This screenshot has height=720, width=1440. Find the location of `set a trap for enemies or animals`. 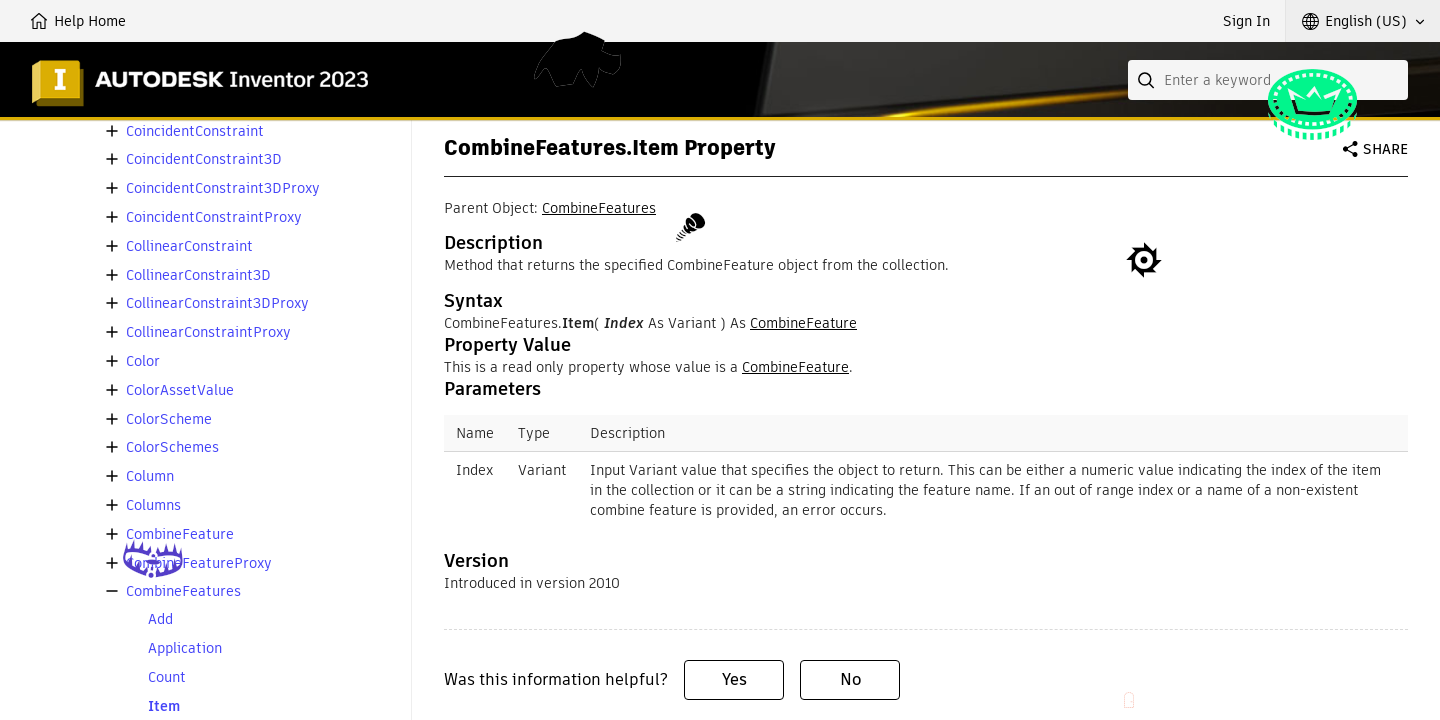

set a trap for enemies or animals is located at coordinates (153, 557).